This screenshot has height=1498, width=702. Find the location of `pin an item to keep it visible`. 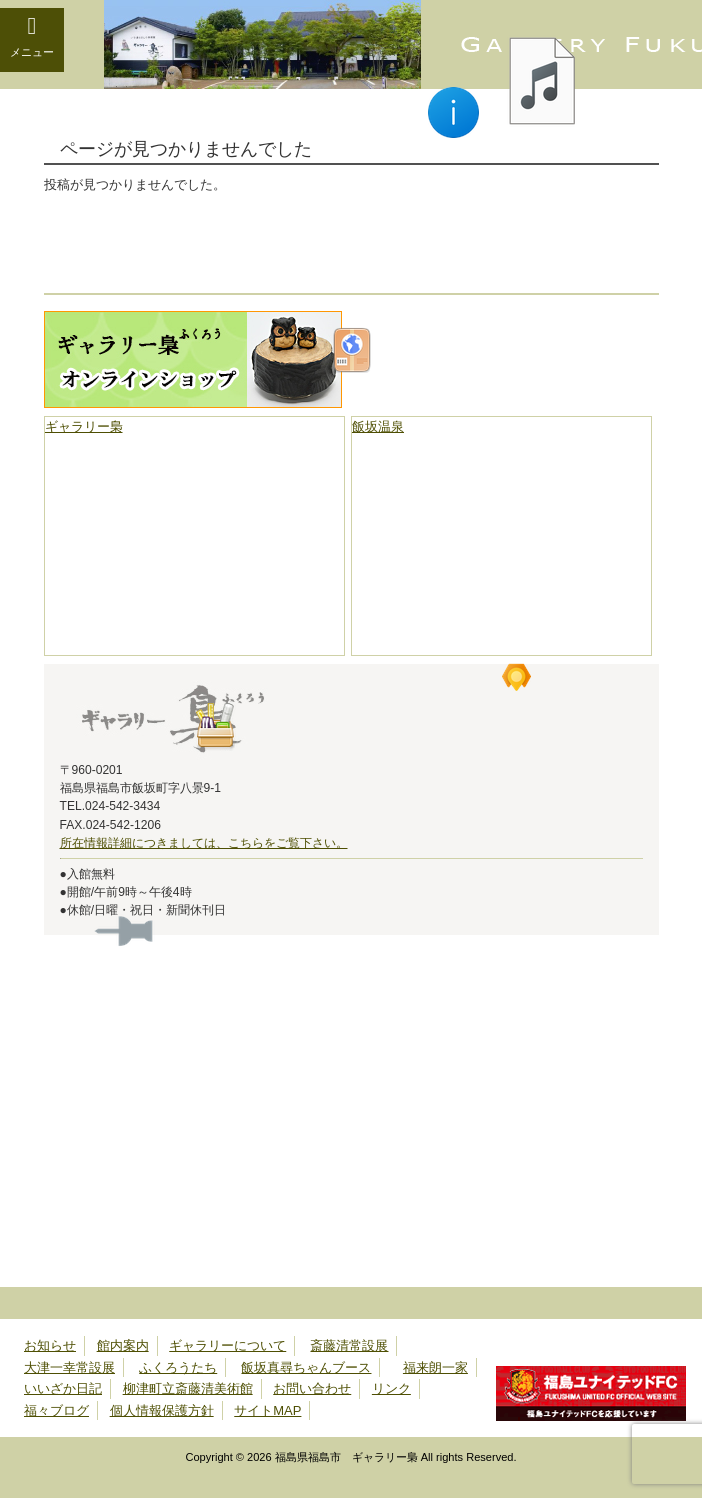

pin an item to keep it visible is located at coordinates (123, 933).